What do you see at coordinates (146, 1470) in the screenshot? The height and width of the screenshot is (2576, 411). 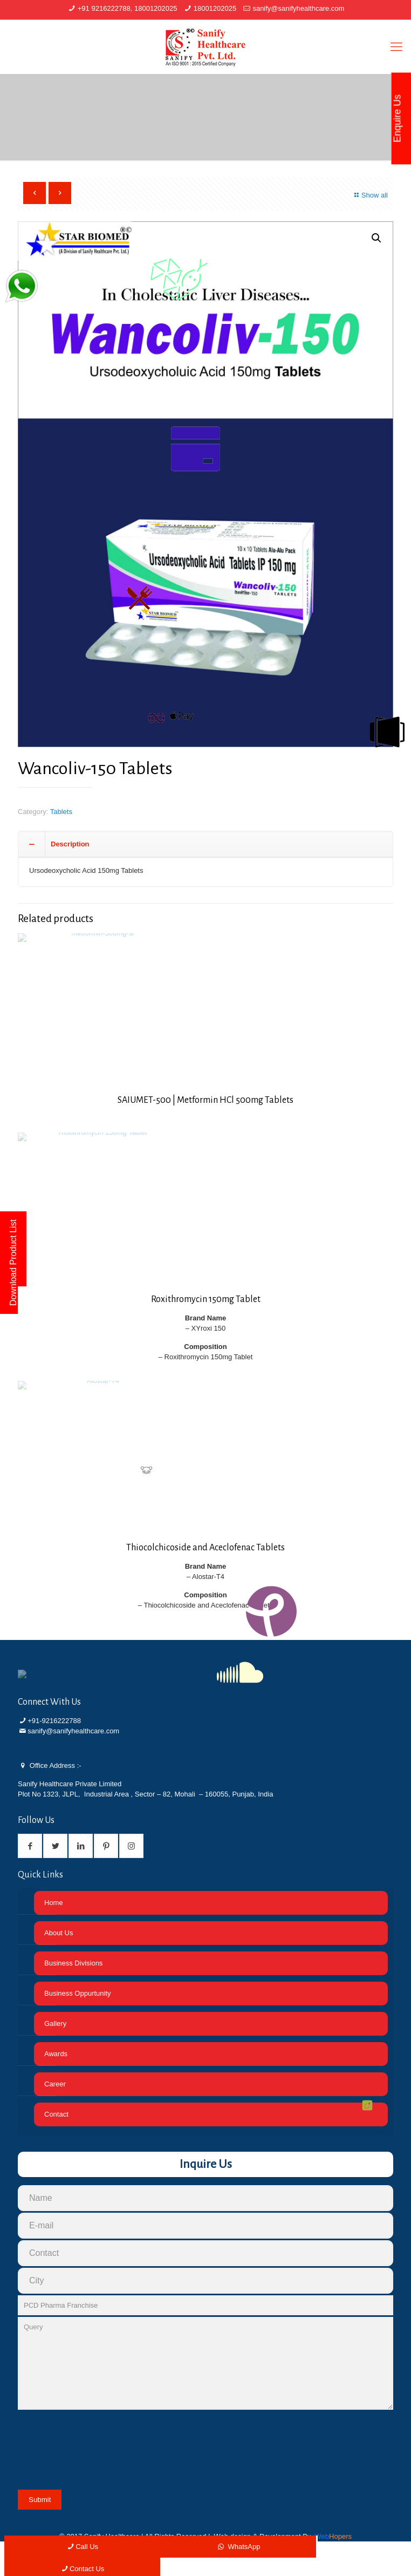 I see `open the Lemmy app` at bounding box center [146, 1470].